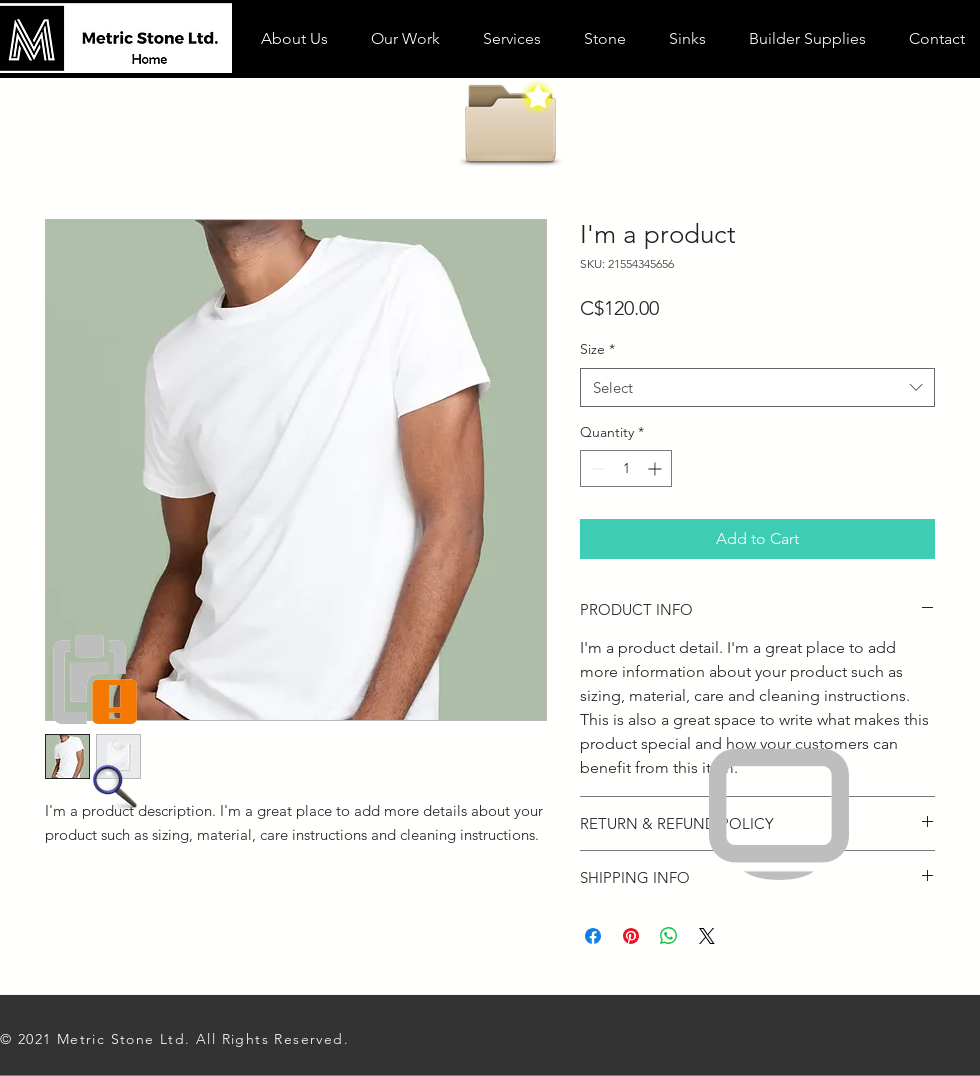 This screenshot has width=980, height=1076. I want to click on search for items or content, so click(115, 787).